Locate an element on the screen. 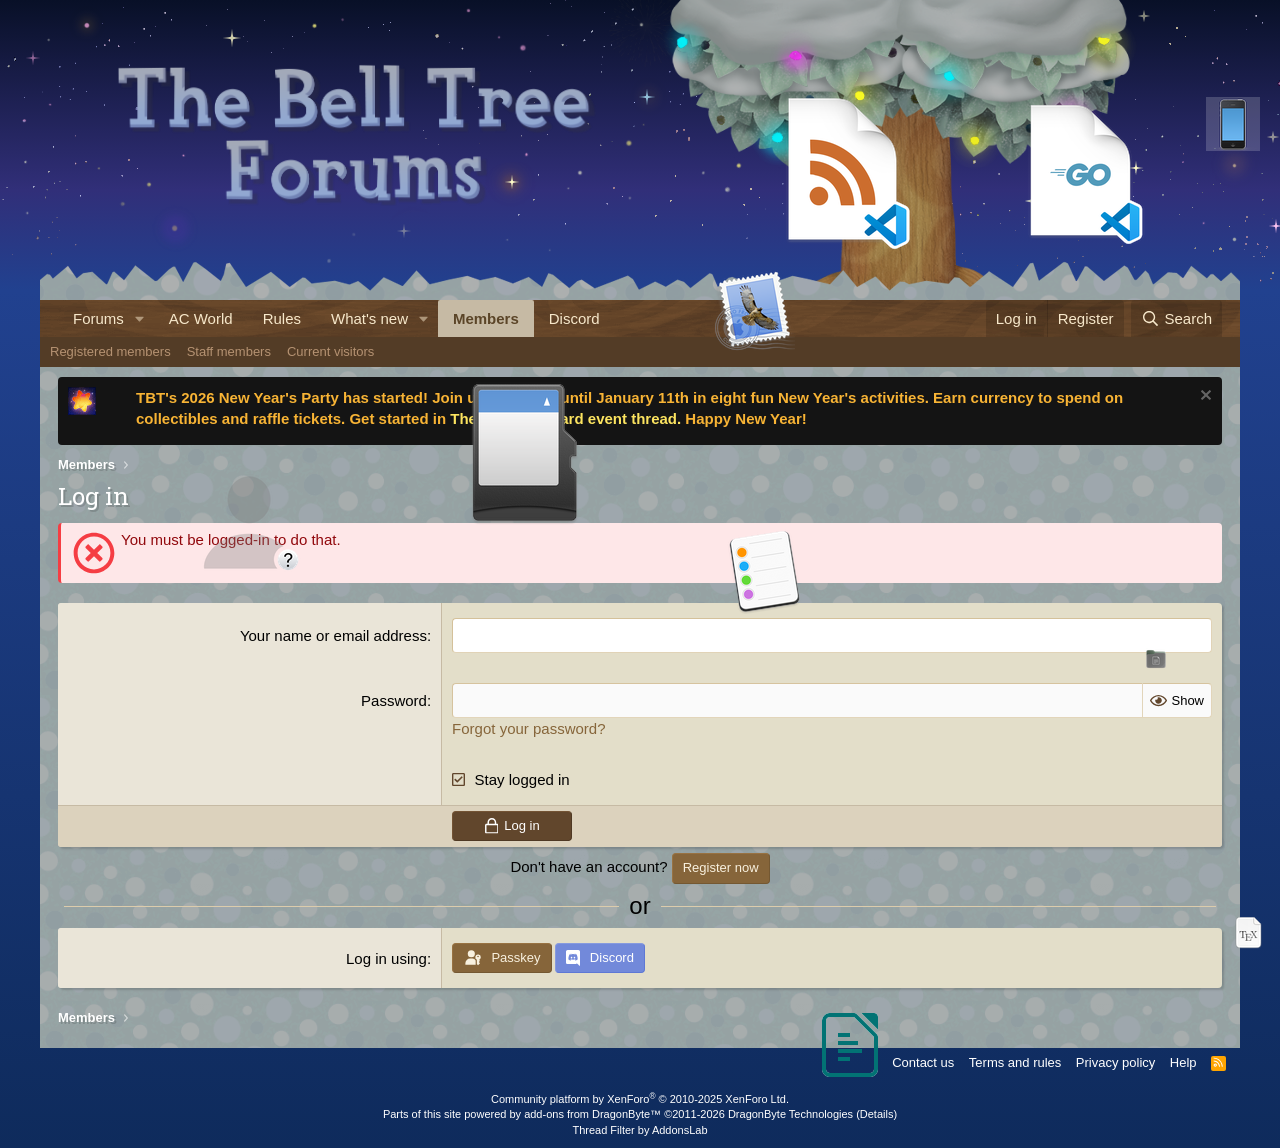 The height and width of the screenshot is (1148, 1280). open your documents folder is located at coordinates (1156, 659).